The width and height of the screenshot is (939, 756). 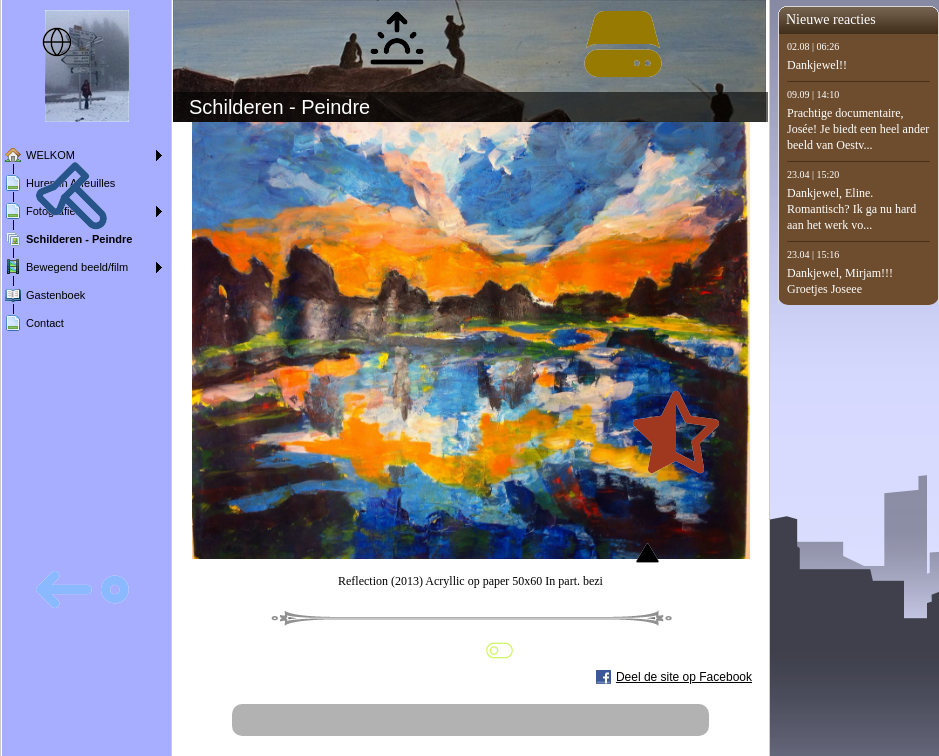 What do you see at coordinates (82, 589) in the screenshot?
I see `move item to the left` at bounding box center [82, 589].